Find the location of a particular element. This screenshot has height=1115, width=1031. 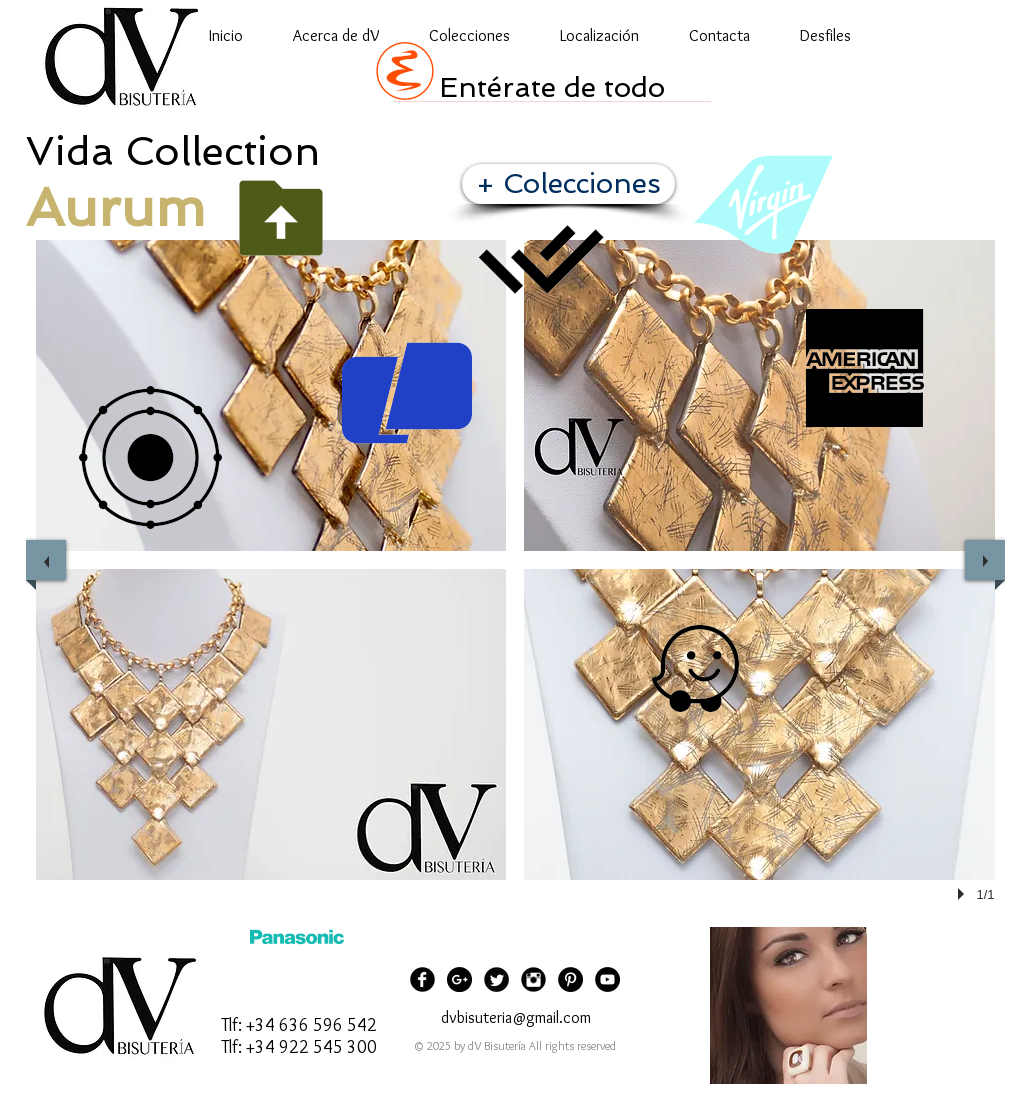

virgin atlantic airline logo is located at coordinates (763, 204).